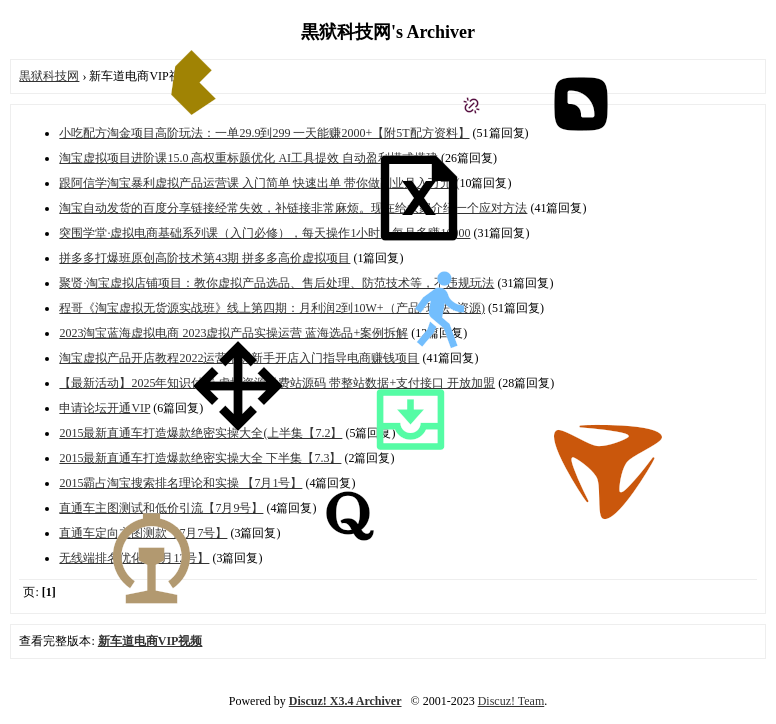 This screenshot has height=724, width=776. What do you see at coordinates (419, 198) in the screenshot?
I see `open an excel spreadsheet` at bounding box center [419, 198].